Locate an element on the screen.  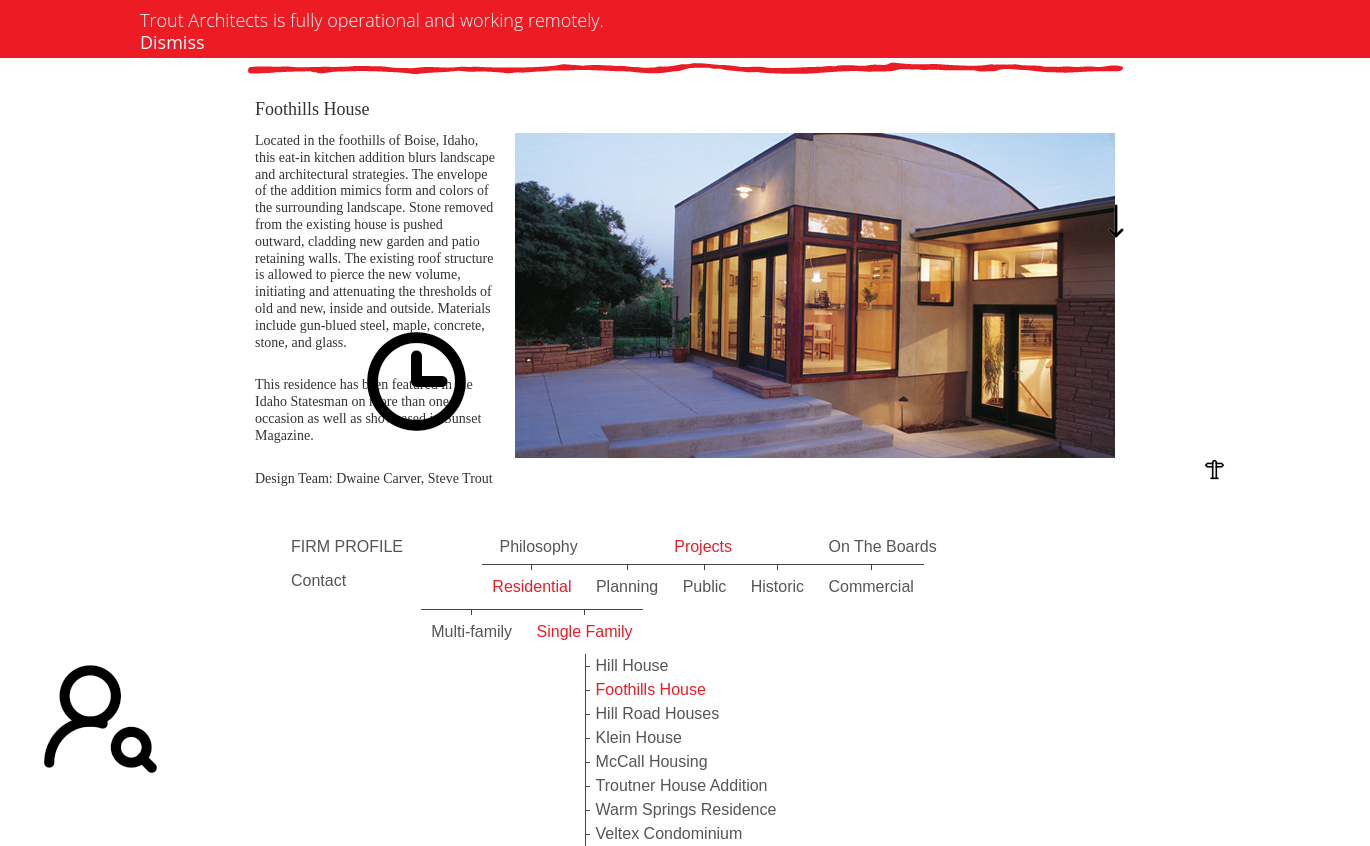
search for a user or contact is located at coordinates (100, 716).